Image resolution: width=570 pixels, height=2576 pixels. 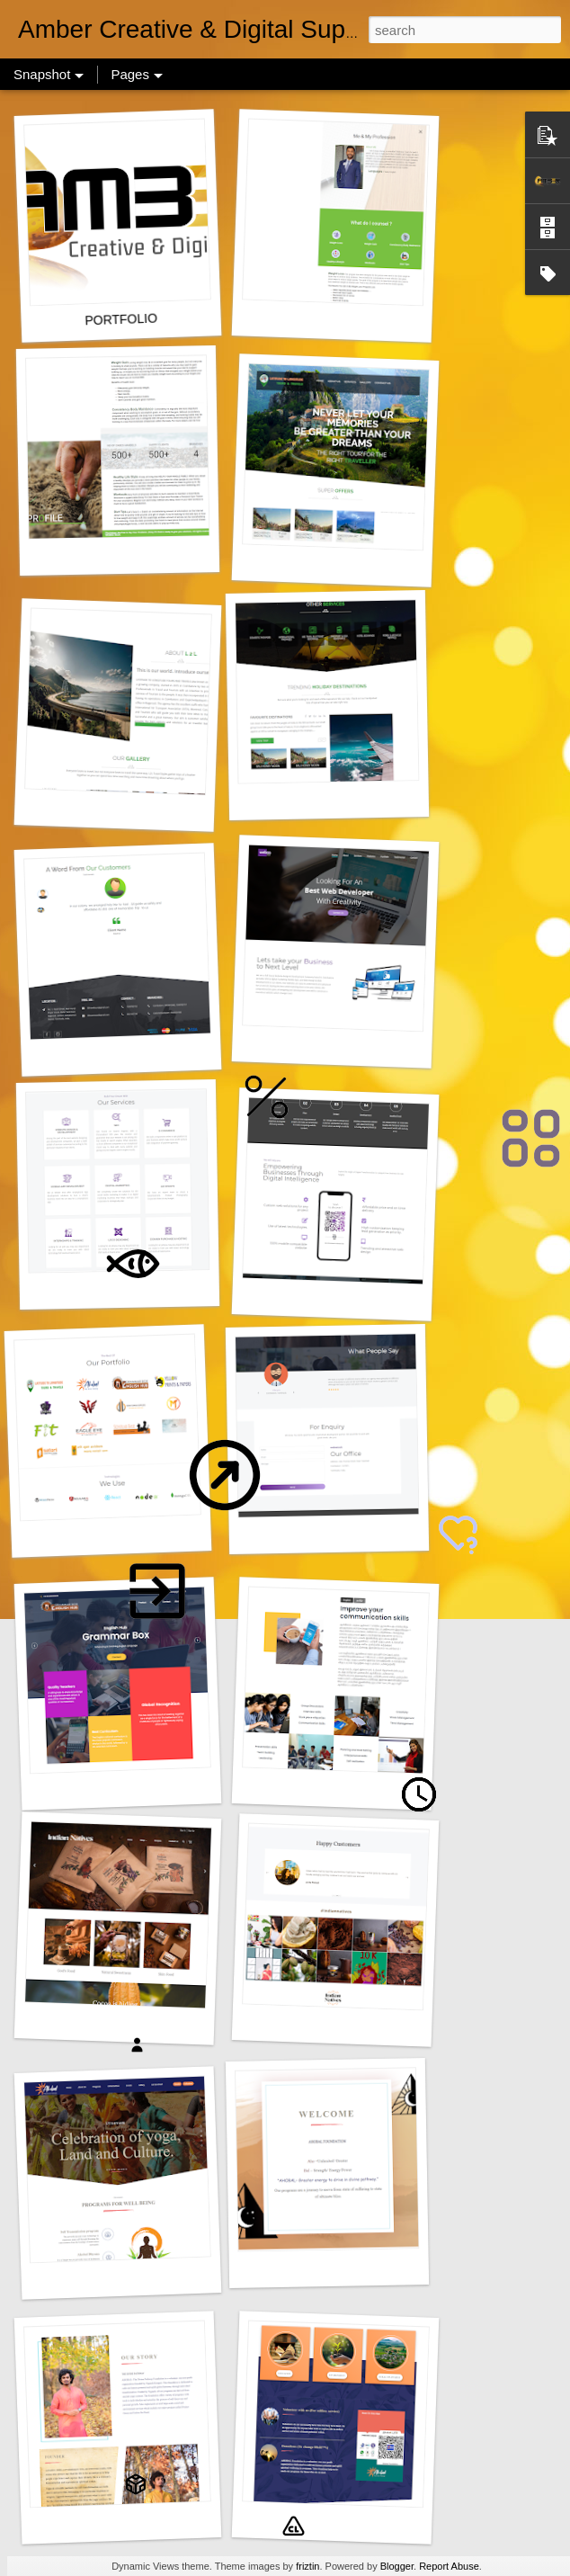 I want to click on switch to grid view layout, so click(x=530, y=1138).